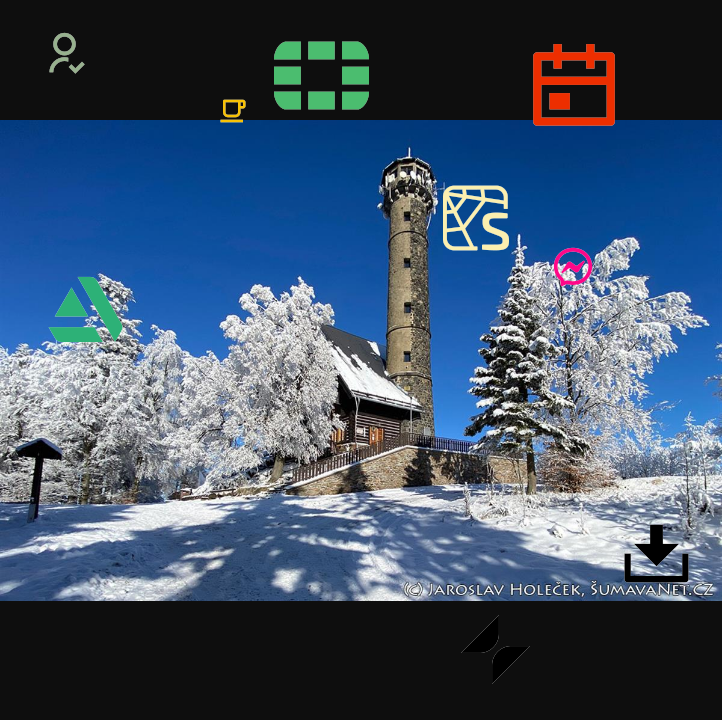 Image resolution: width=722 pixels, height=720 pixels. I want to click on glide app logo, so click(495, 649).